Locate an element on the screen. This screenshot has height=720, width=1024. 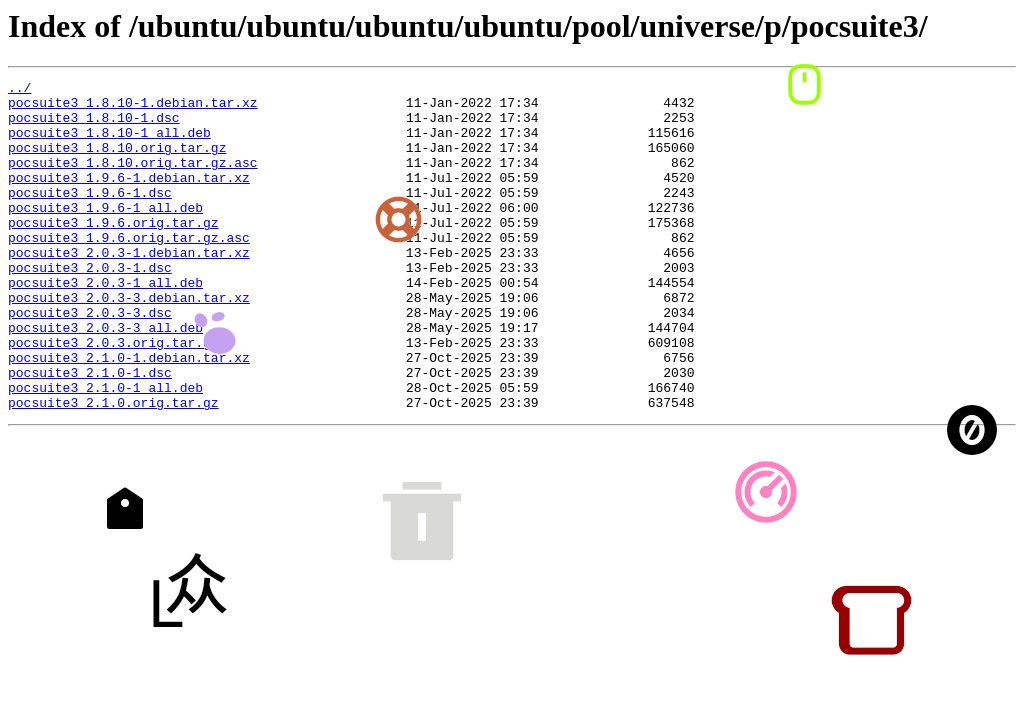
navigate to home screen is located at coordinates (125, 509).